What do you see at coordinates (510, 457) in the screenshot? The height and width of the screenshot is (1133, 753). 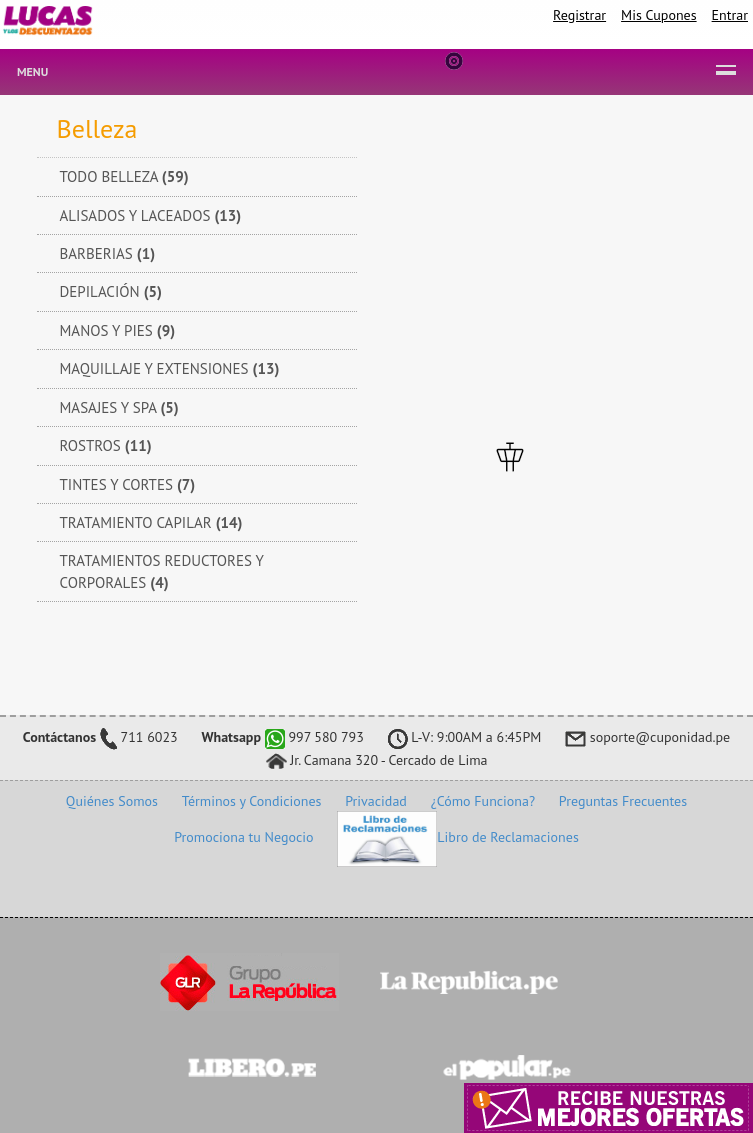 I see `access air traffic control features` at bounding box center [510, 457].